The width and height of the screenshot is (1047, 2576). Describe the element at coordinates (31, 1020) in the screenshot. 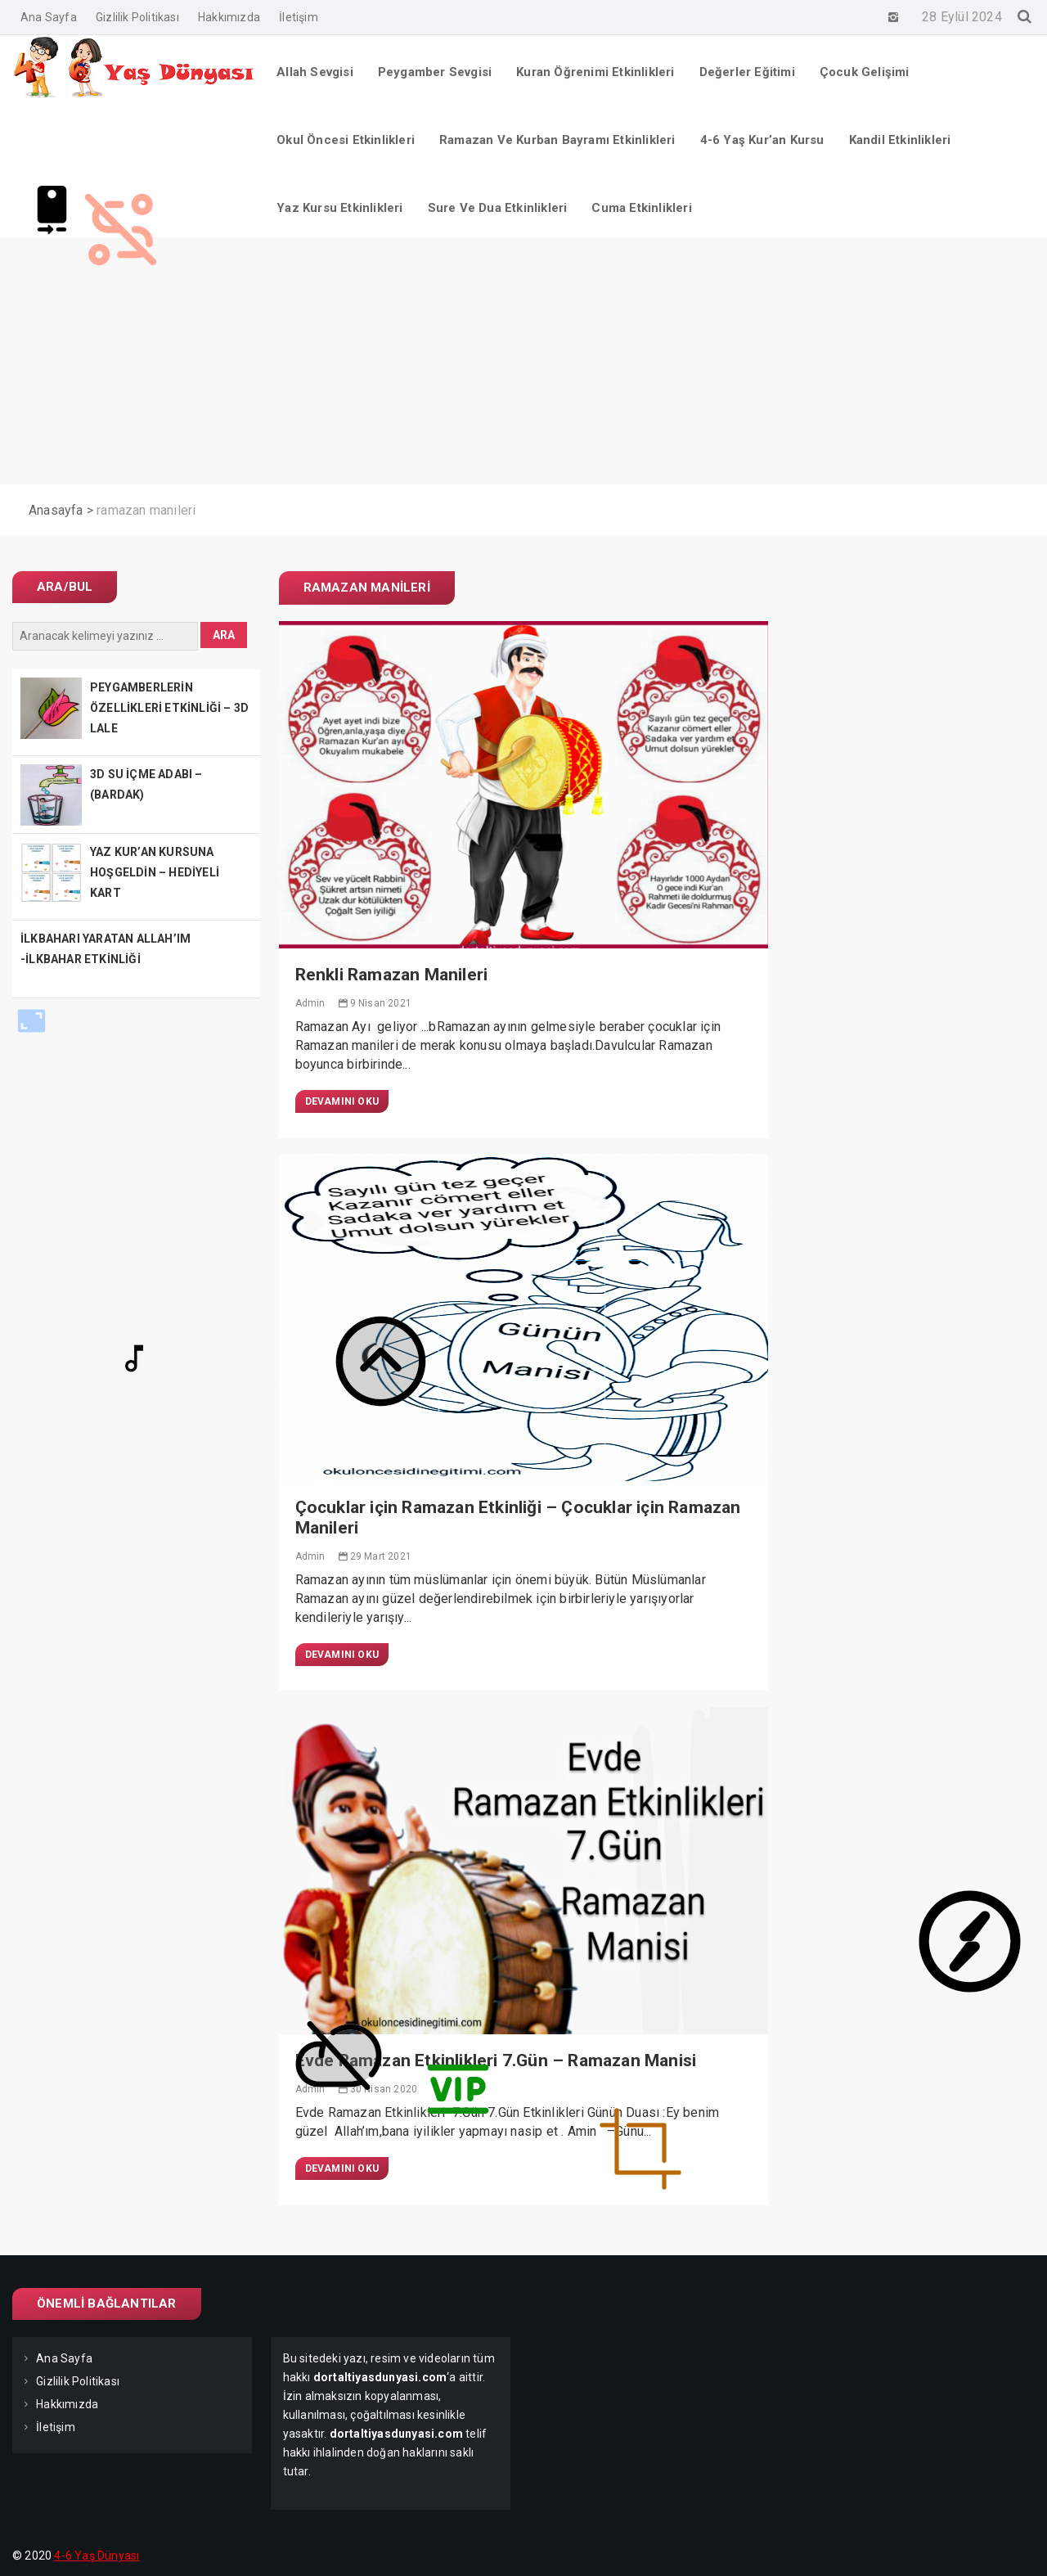

I see `enter fullscreen mode` at that location.